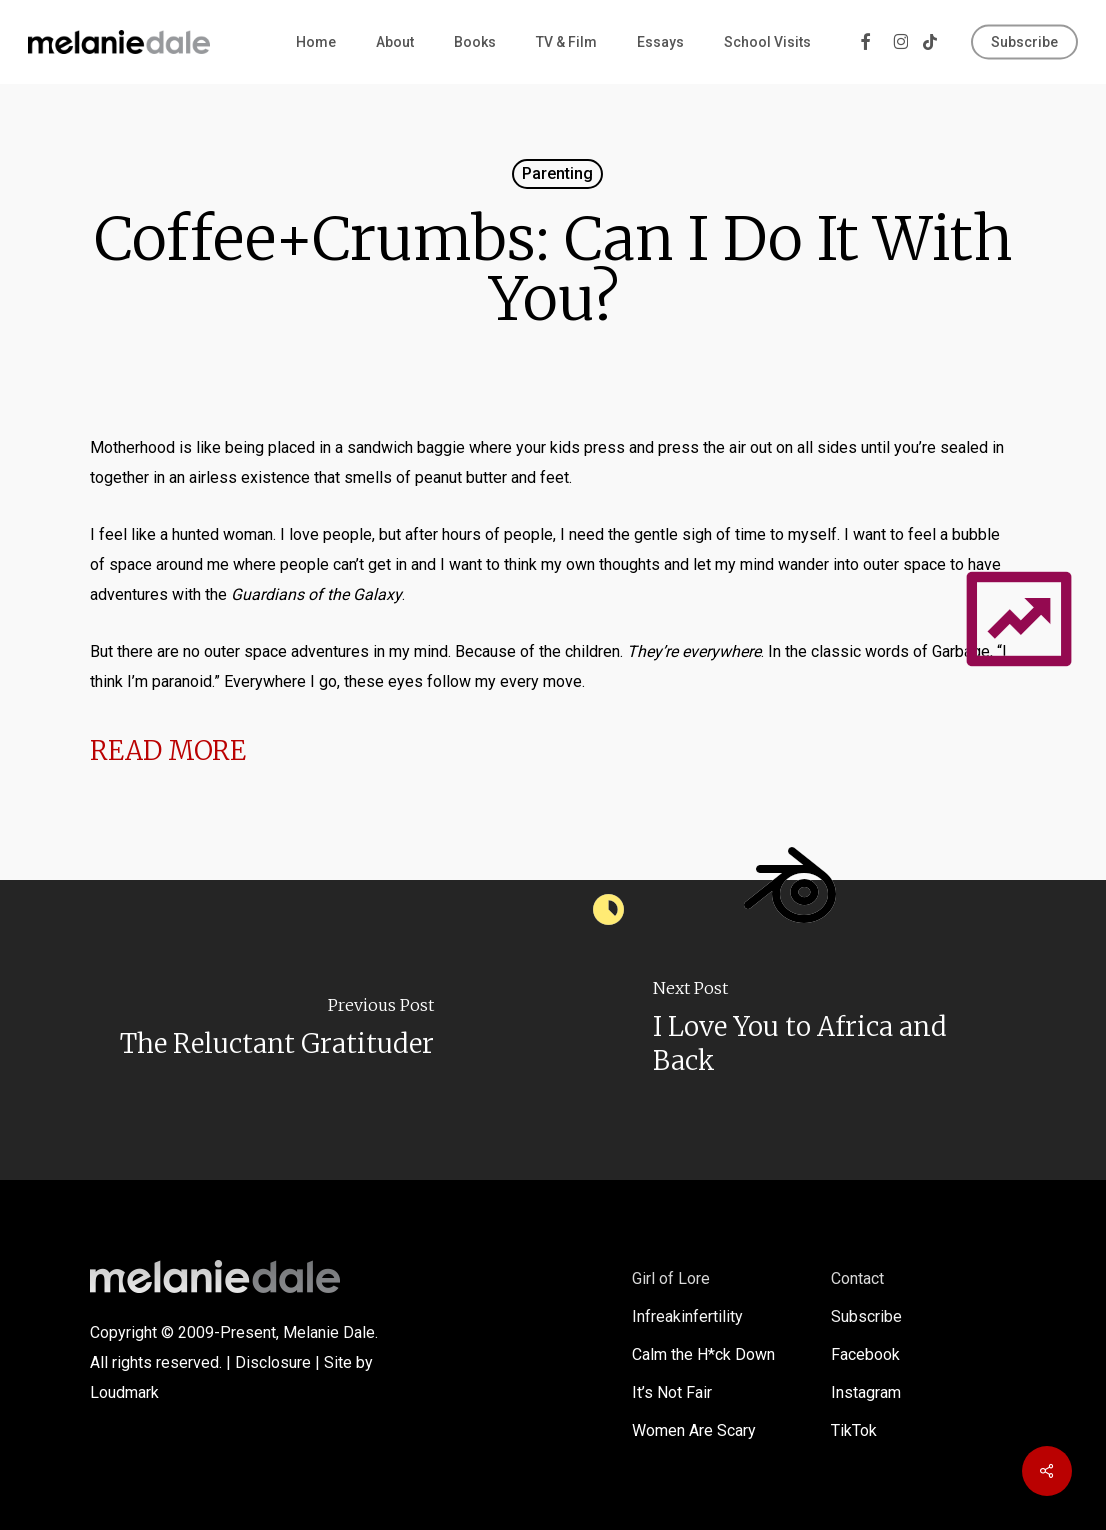 The width and height of the screenshot is (1106, 1530). I want to click on view financial growth or investment performance, so click(1019, 619).